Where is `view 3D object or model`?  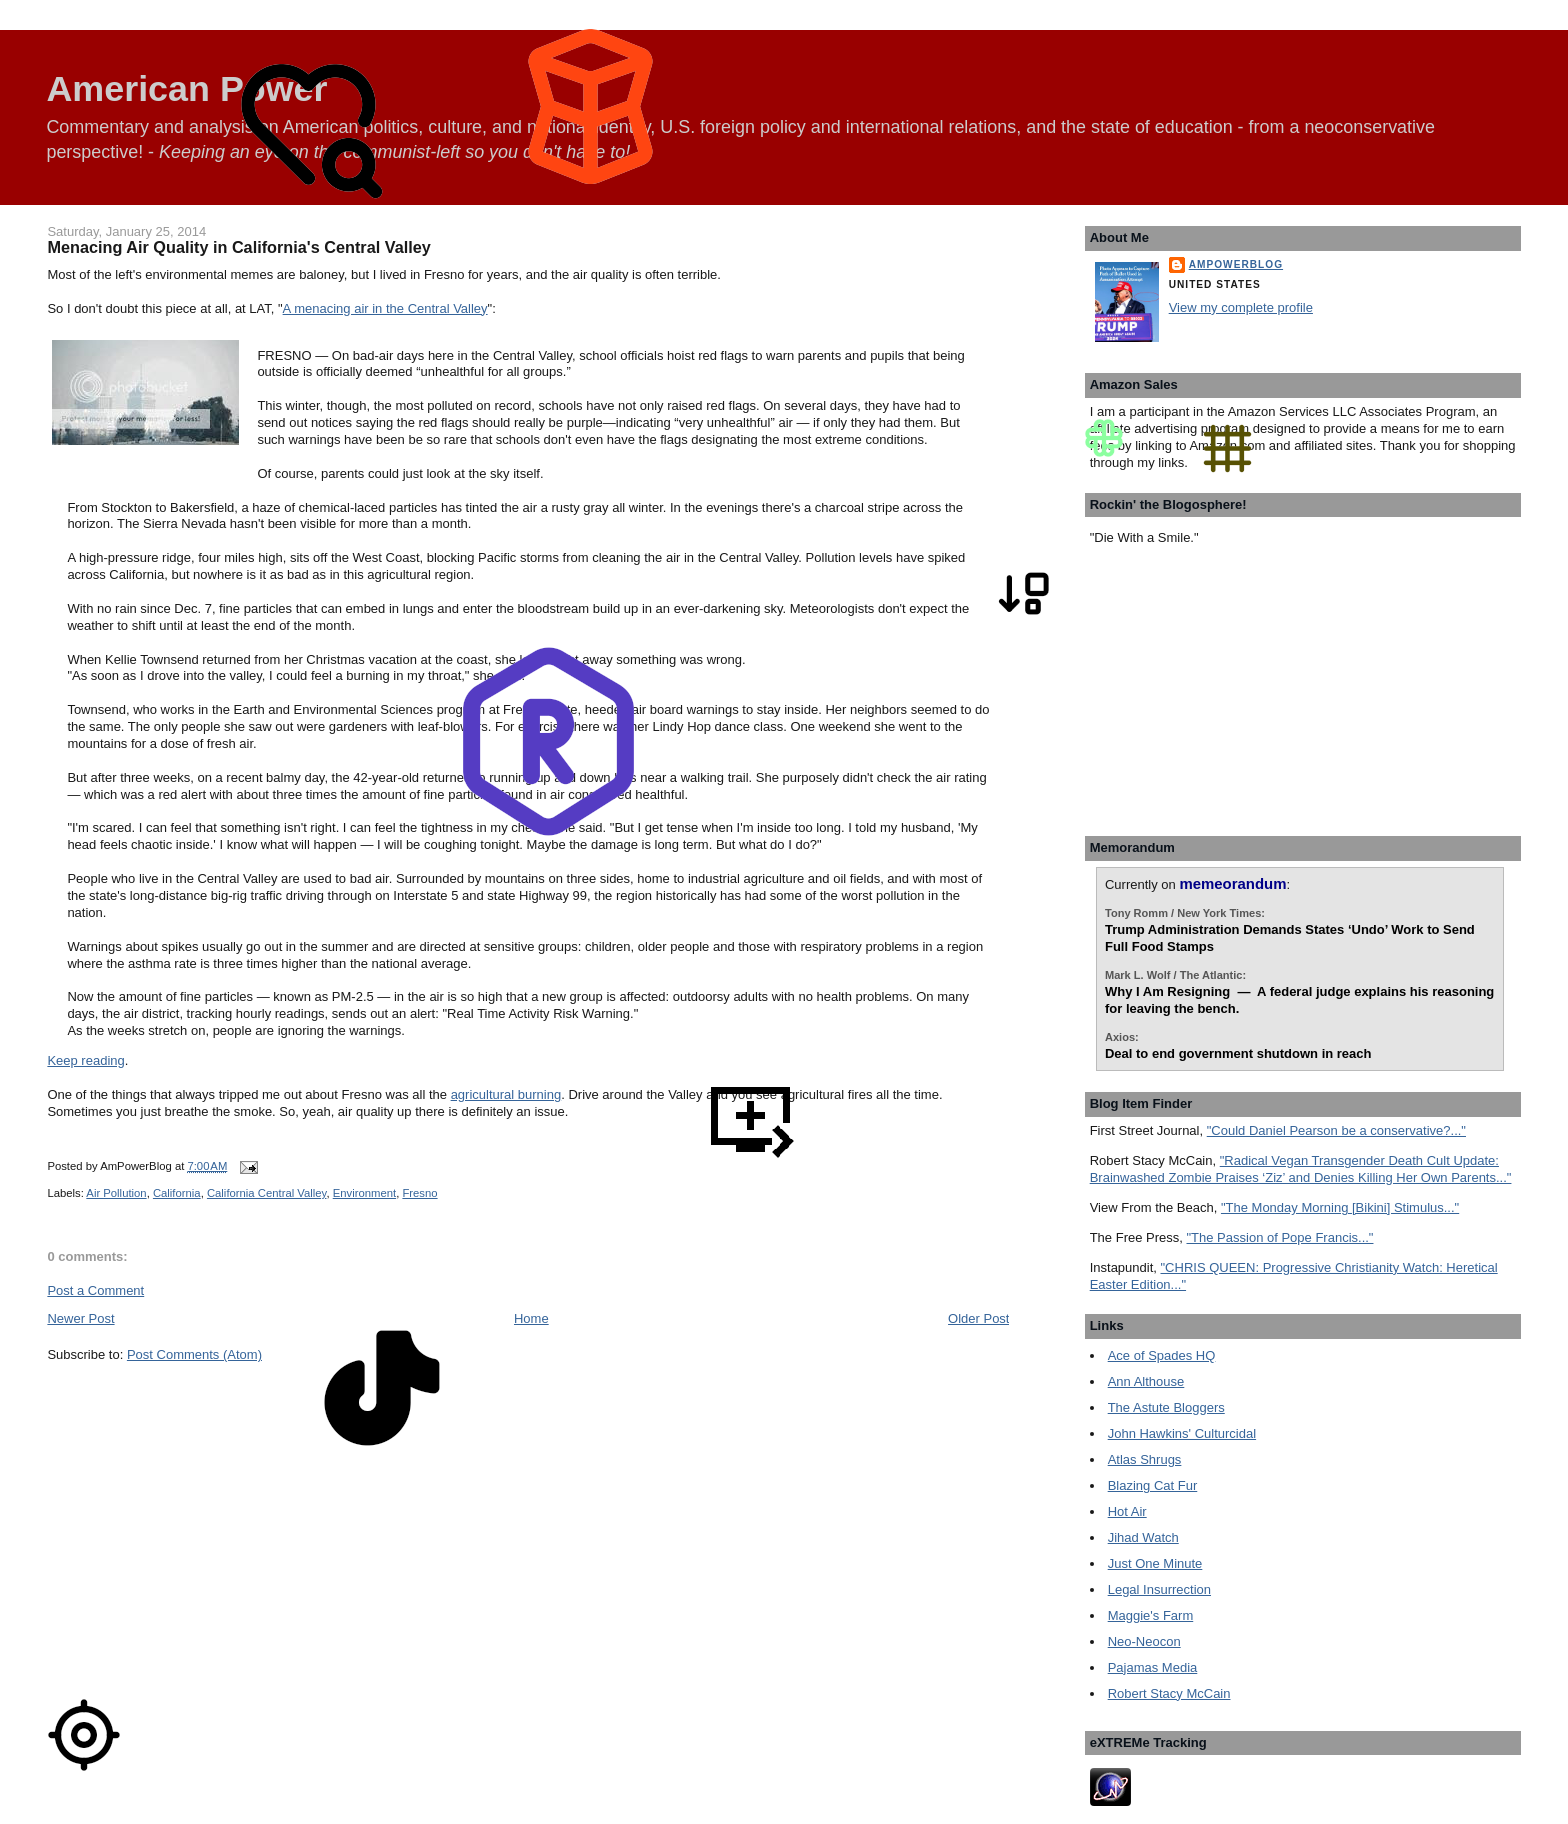 view 3D object or model is located at coordinates (590, 106).